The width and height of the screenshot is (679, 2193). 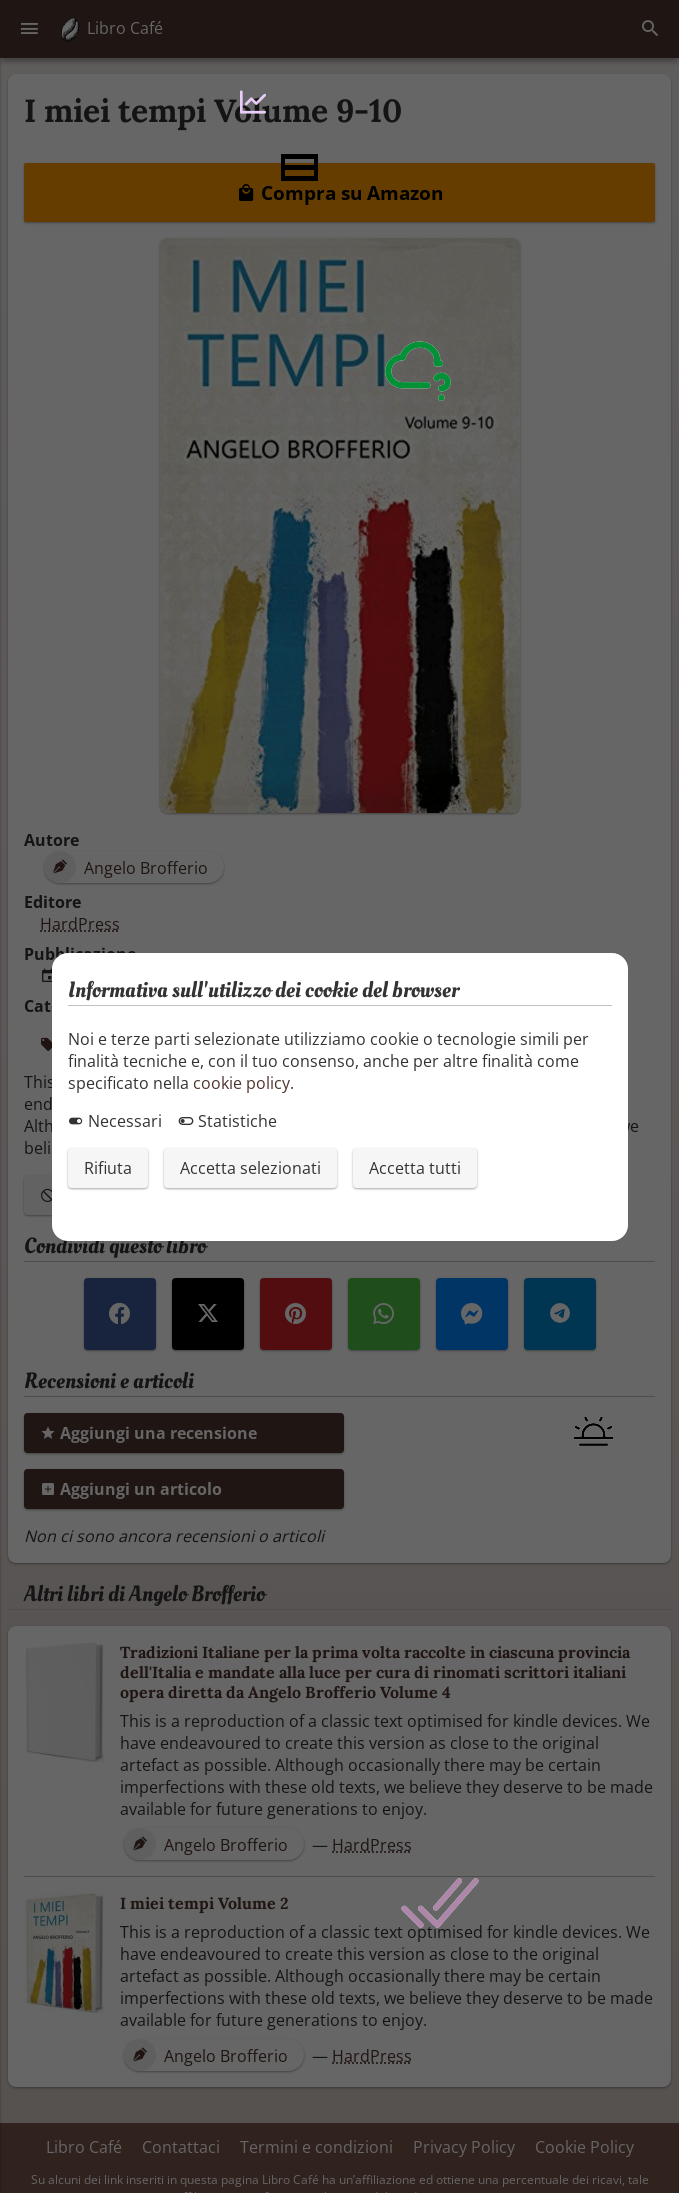 I want to click on indicates message has been read, so click(x=440, y=1903).